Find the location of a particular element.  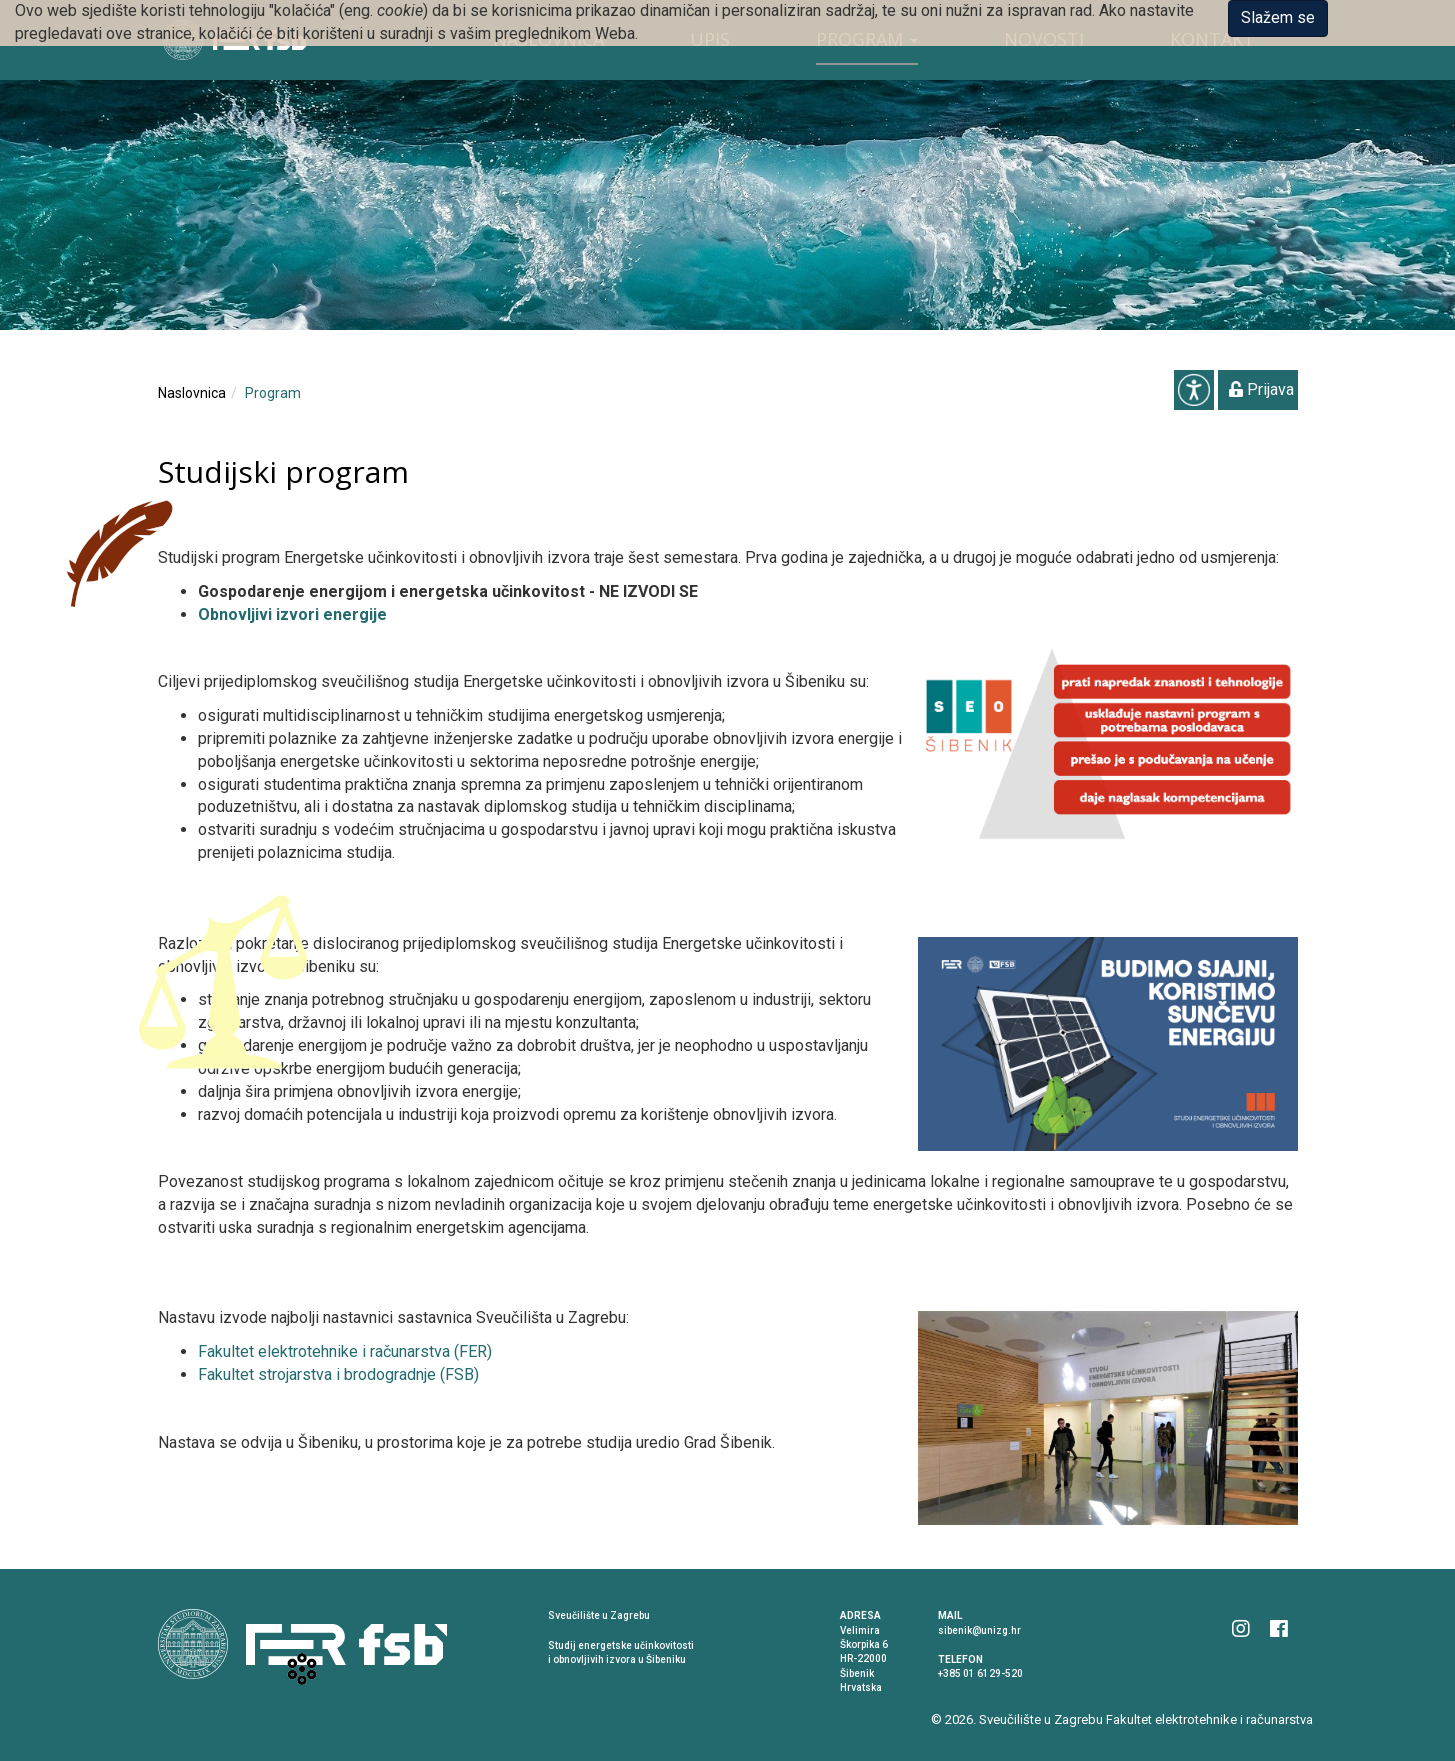

select chaingun weapon in game is located at coordinates (302, 1669).